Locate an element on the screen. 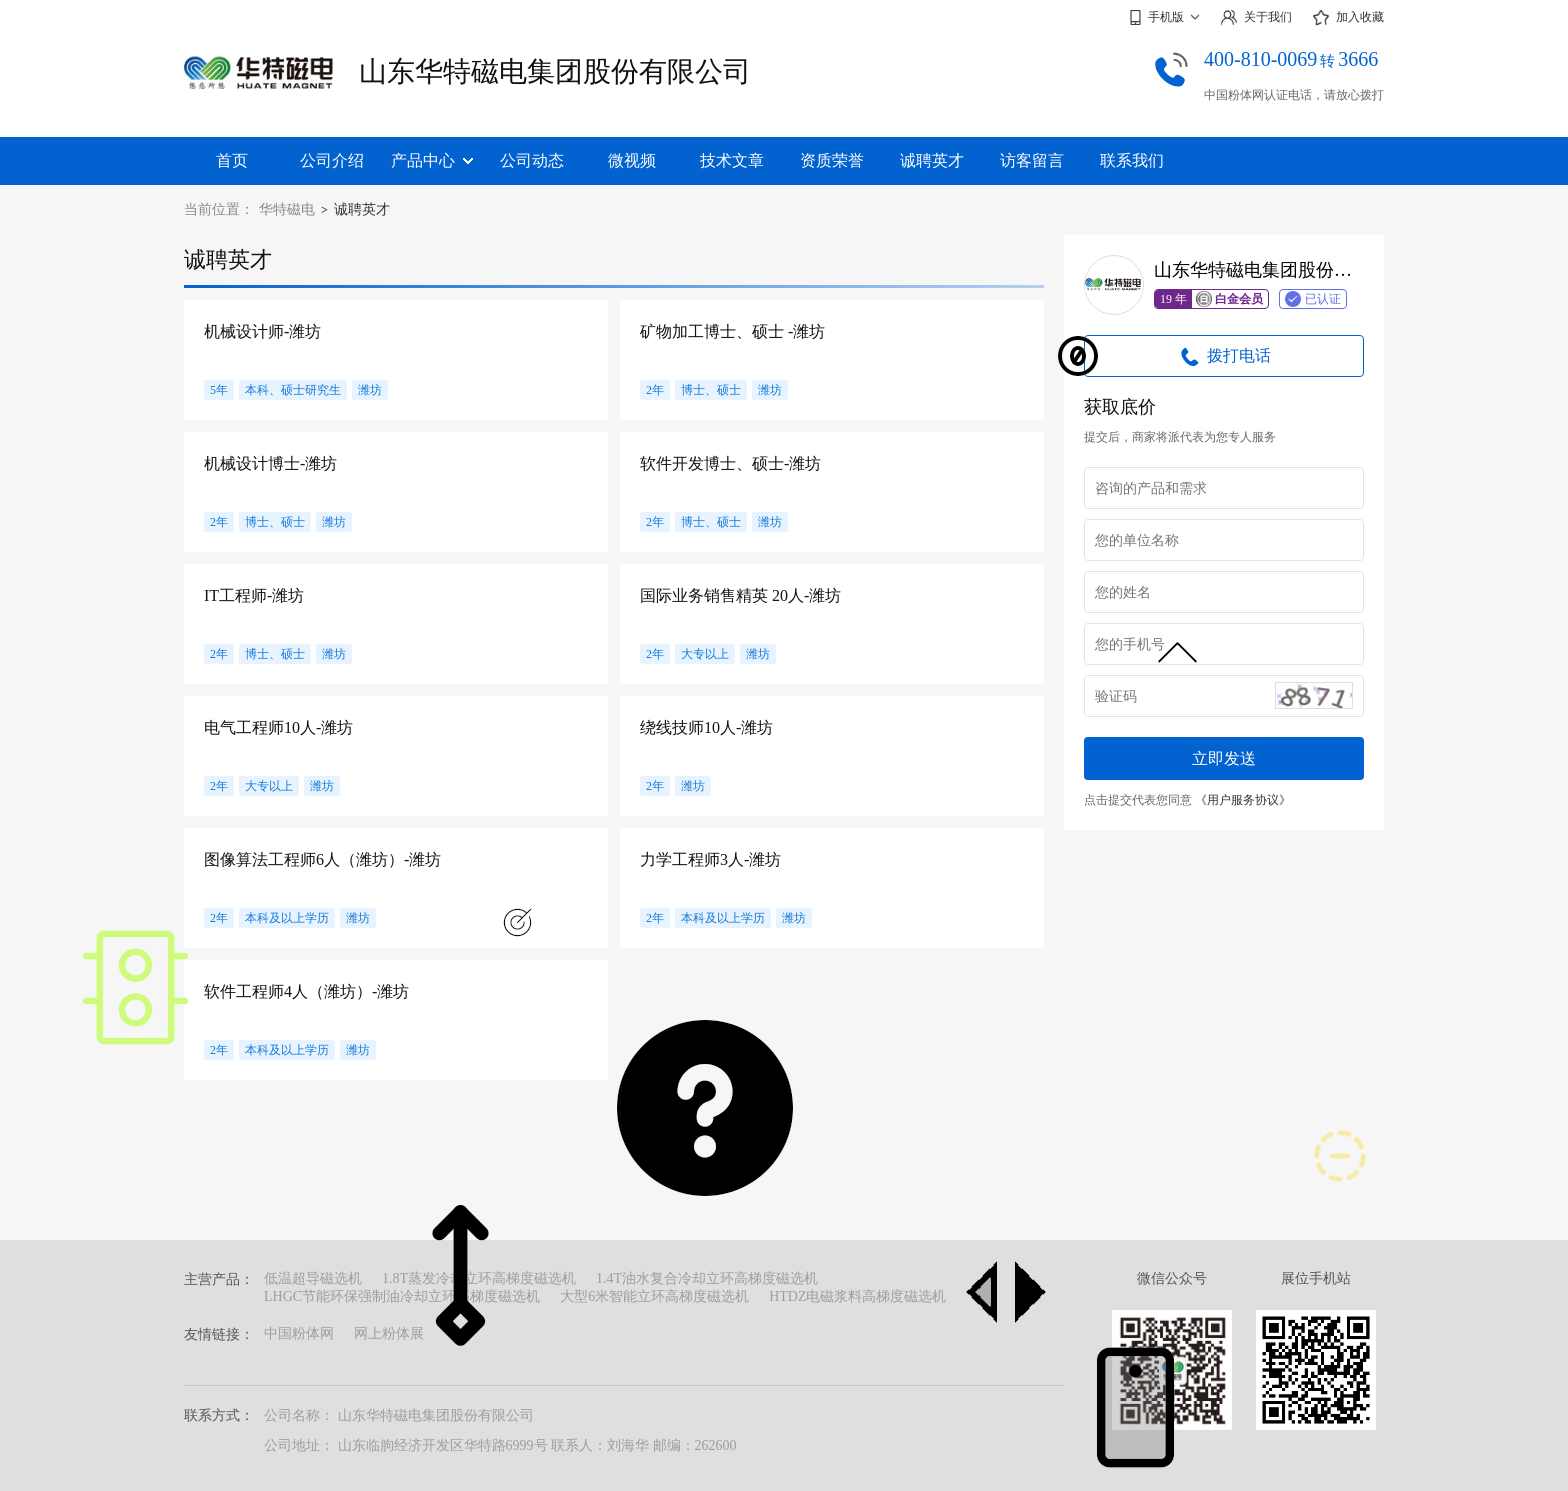 The height and width of the screenshot is (1491, 1568). set a goal or target is located at coordinates (517, 922).